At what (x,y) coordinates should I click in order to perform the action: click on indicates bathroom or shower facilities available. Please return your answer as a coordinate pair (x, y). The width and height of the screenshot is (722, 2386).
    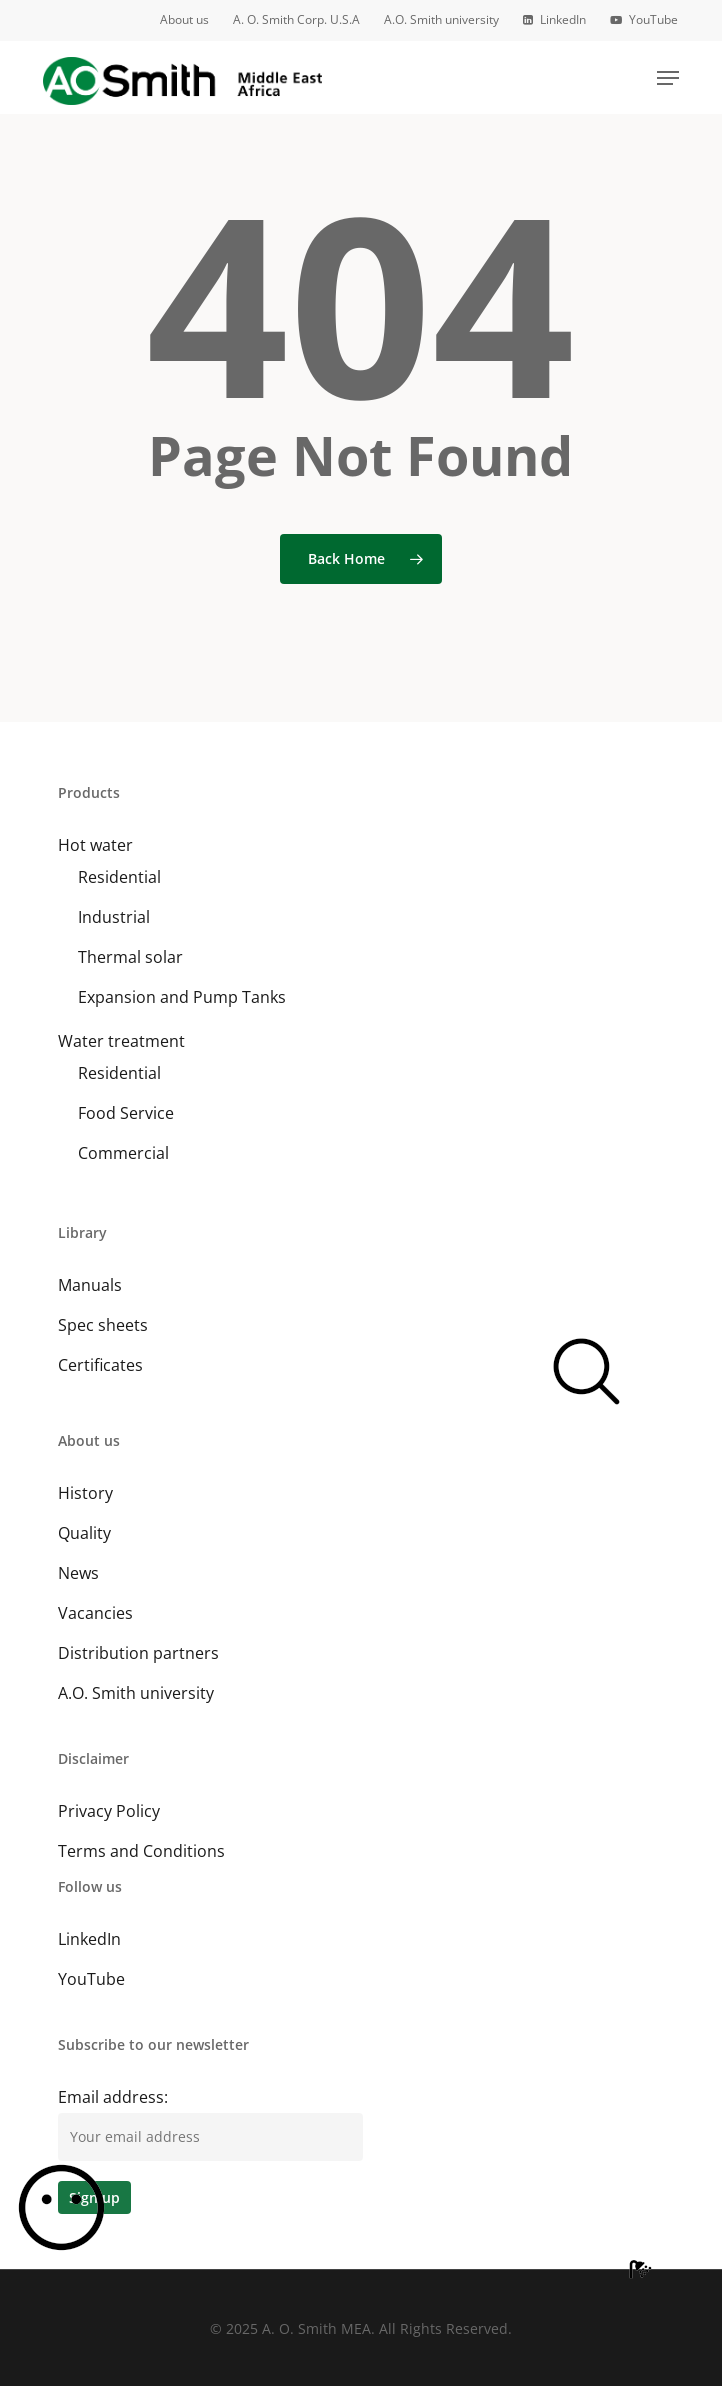
    Looking at the image, I should click on (640, 2269).